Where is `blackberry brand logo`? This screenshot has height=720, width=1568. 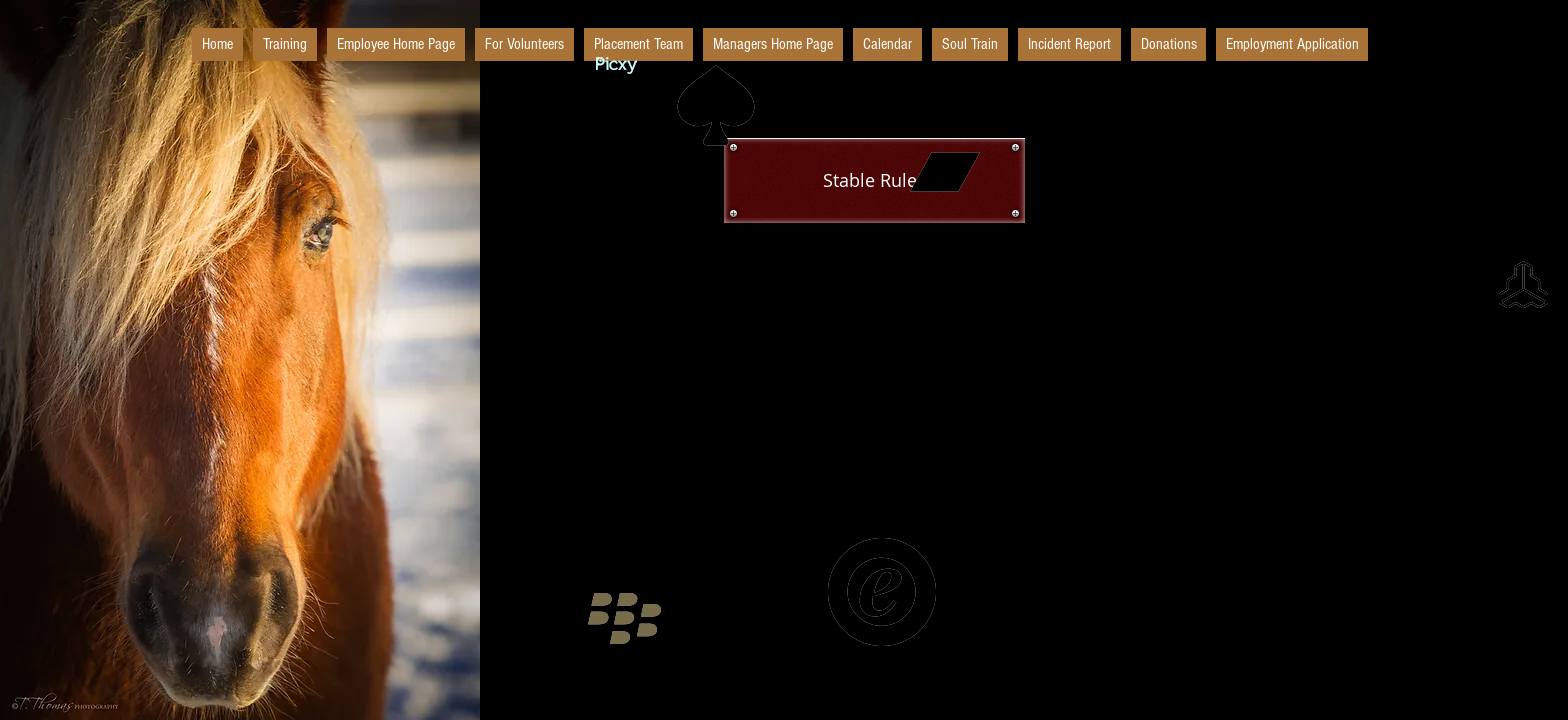
blackberry brand logo is located at coordinates (624, 618).